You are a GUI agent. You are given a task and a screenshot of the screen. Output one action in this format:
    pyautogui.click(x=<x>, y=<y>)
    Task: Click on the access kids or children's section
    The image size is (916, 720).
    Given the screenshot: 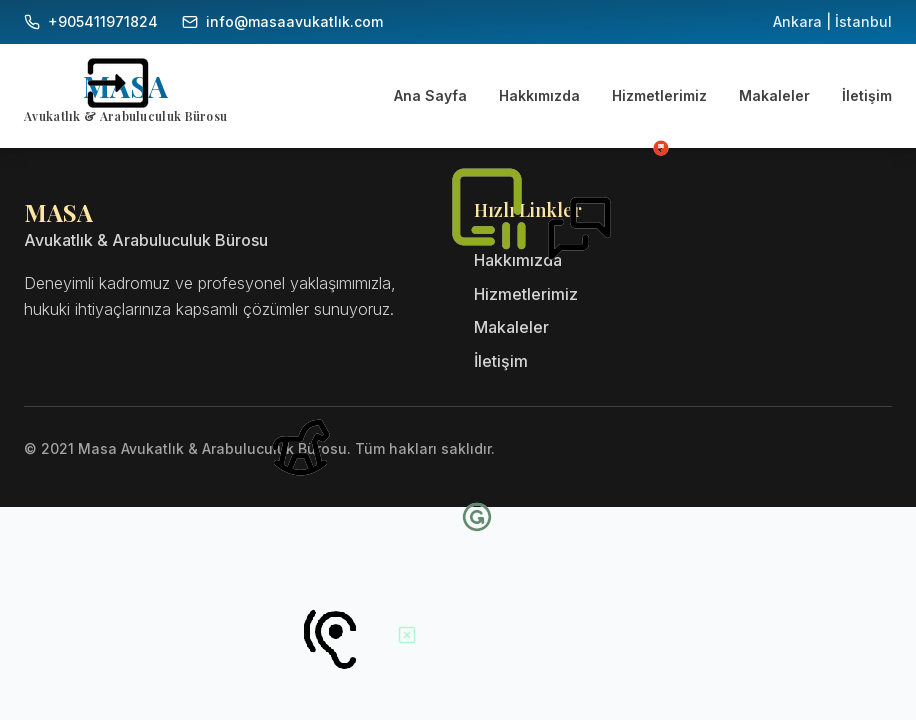 What is the action you would take?
    pyautogui.click(x=300, y=447)
    